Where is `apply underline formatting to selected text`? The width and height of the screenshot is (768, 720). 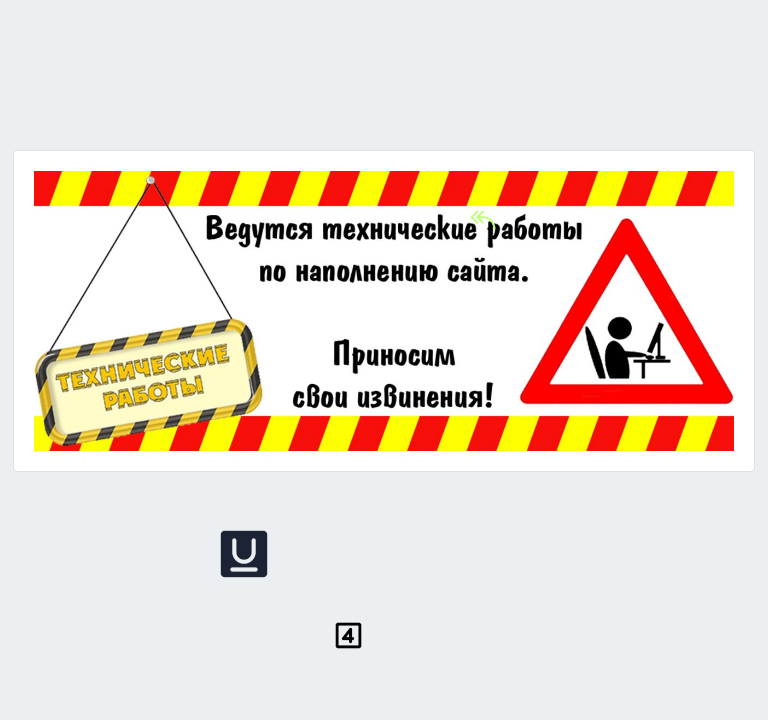 apply underline formatting to selected text is located at coordinates (244, 554).